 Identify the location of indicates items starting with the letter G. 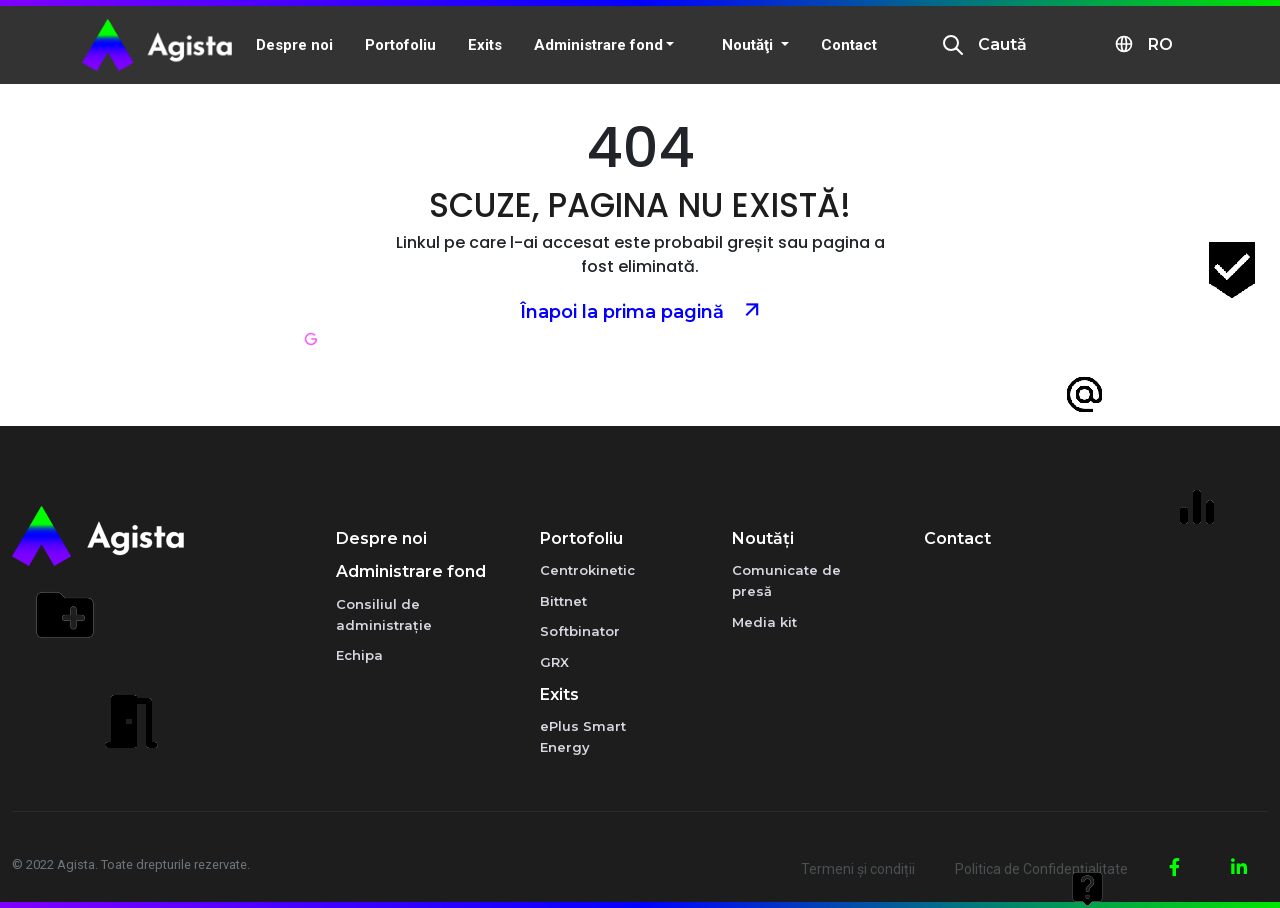
(311, 339).